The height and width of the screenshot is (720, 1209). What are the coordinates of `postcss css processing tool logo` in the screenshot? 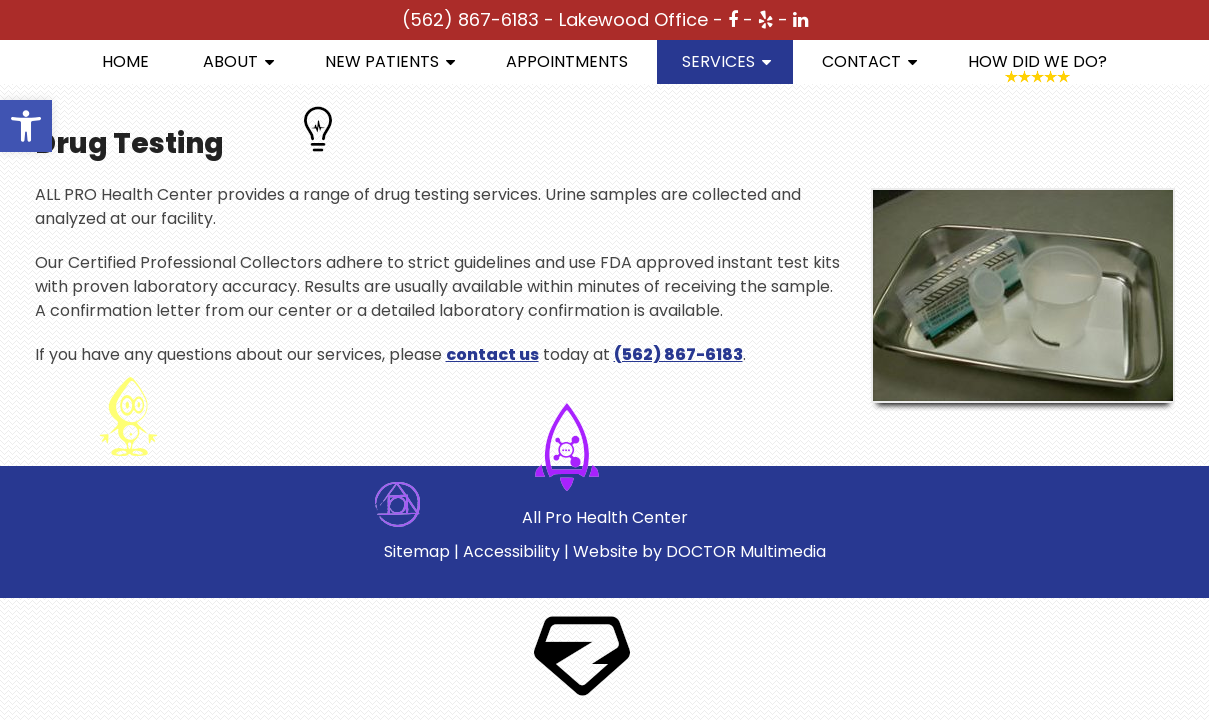 It's located at (397, 504).